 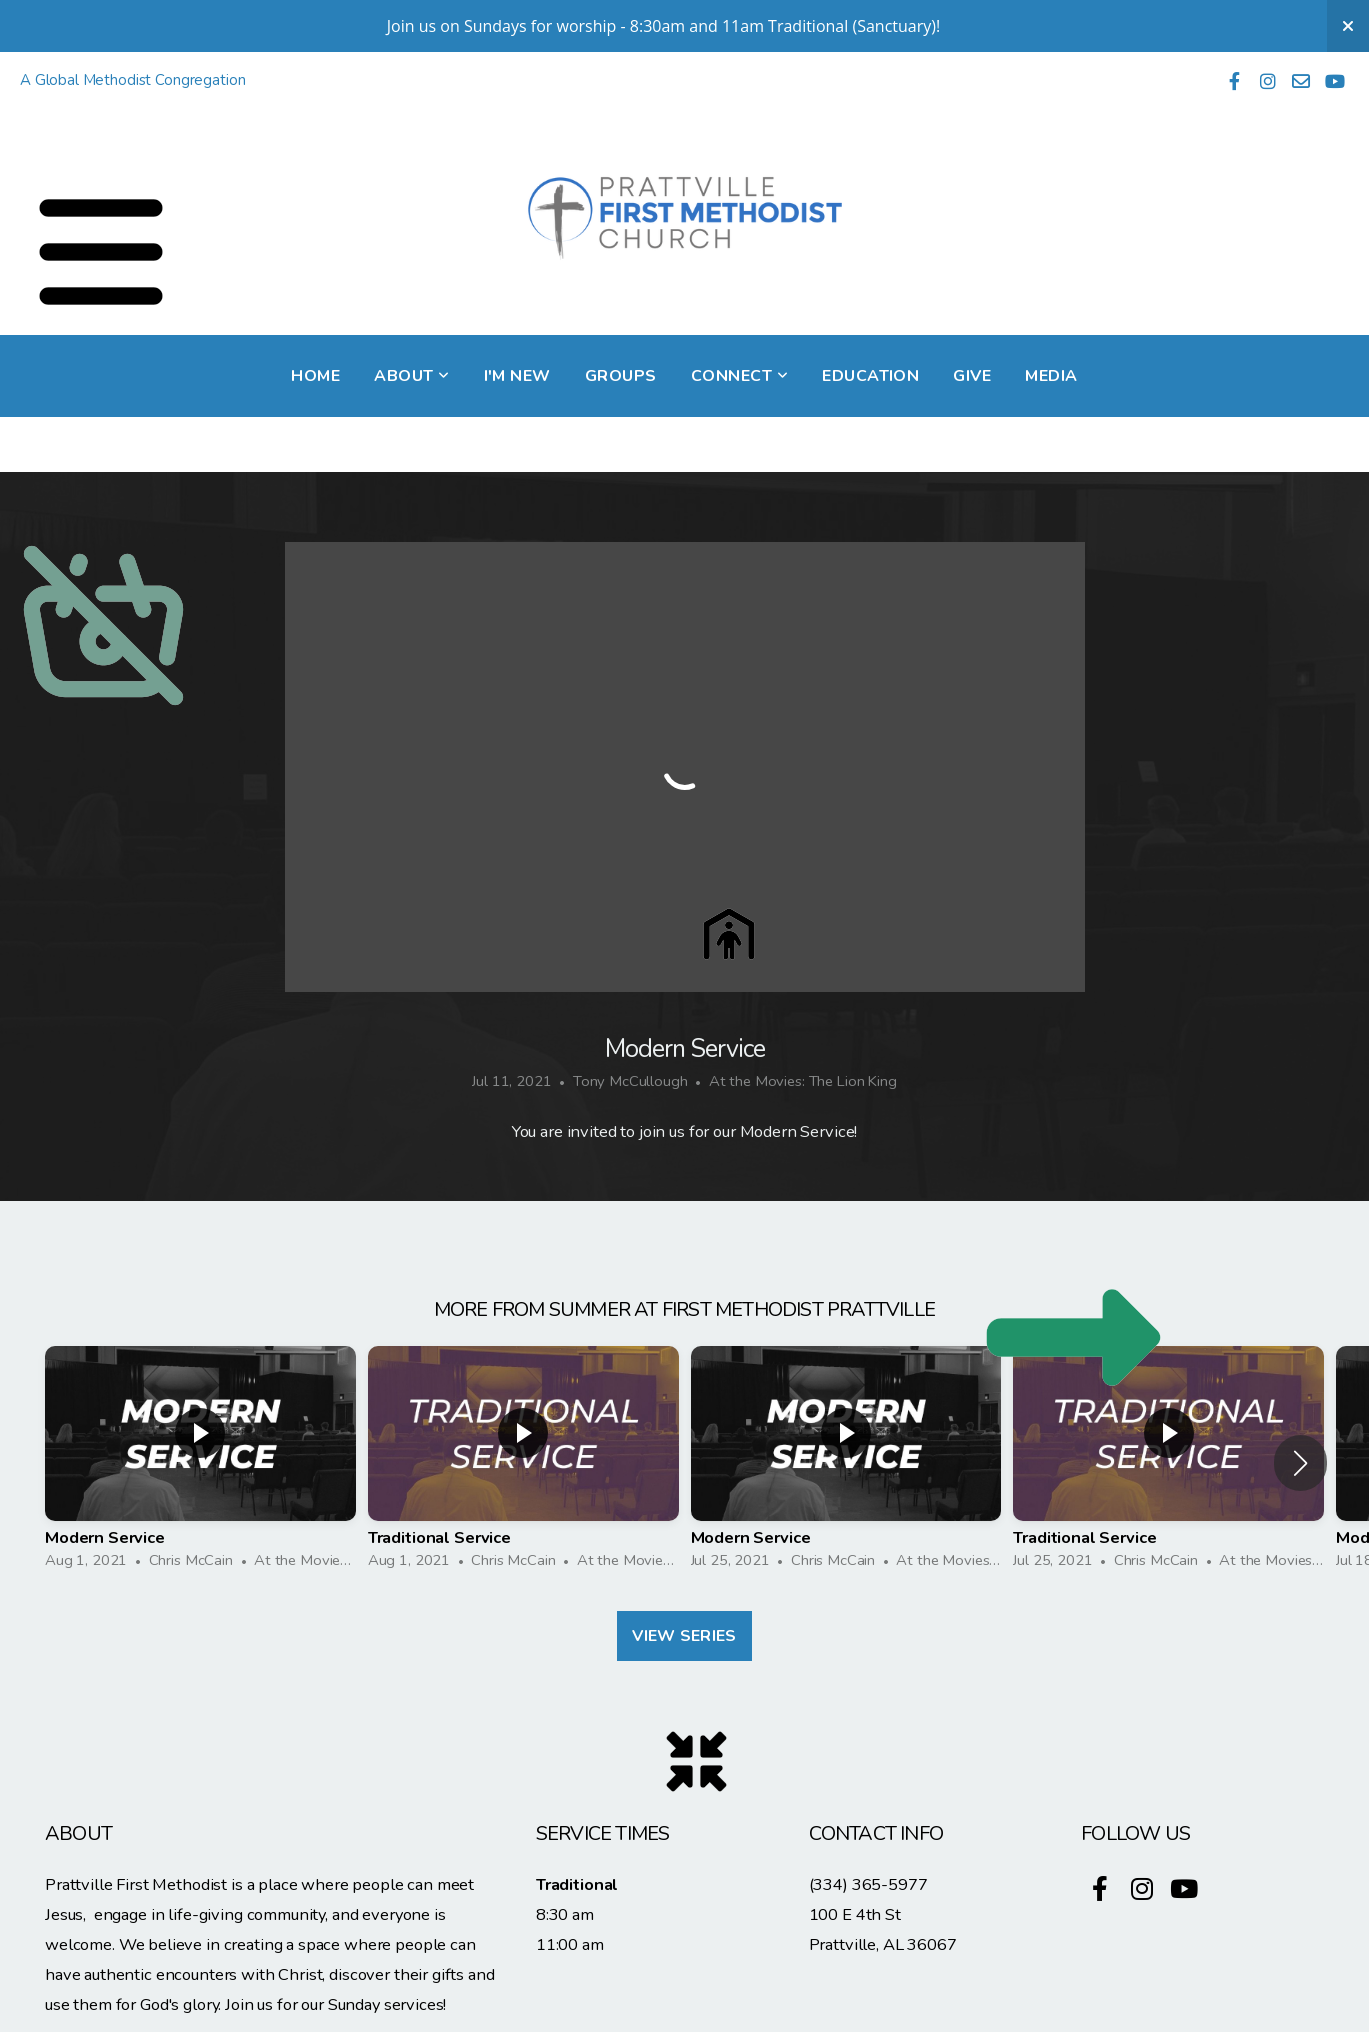 What do you see at coordinates (1073, 1337) in the screenshot?
I see `go to next item or step` at bounding box center [1073, 1337].